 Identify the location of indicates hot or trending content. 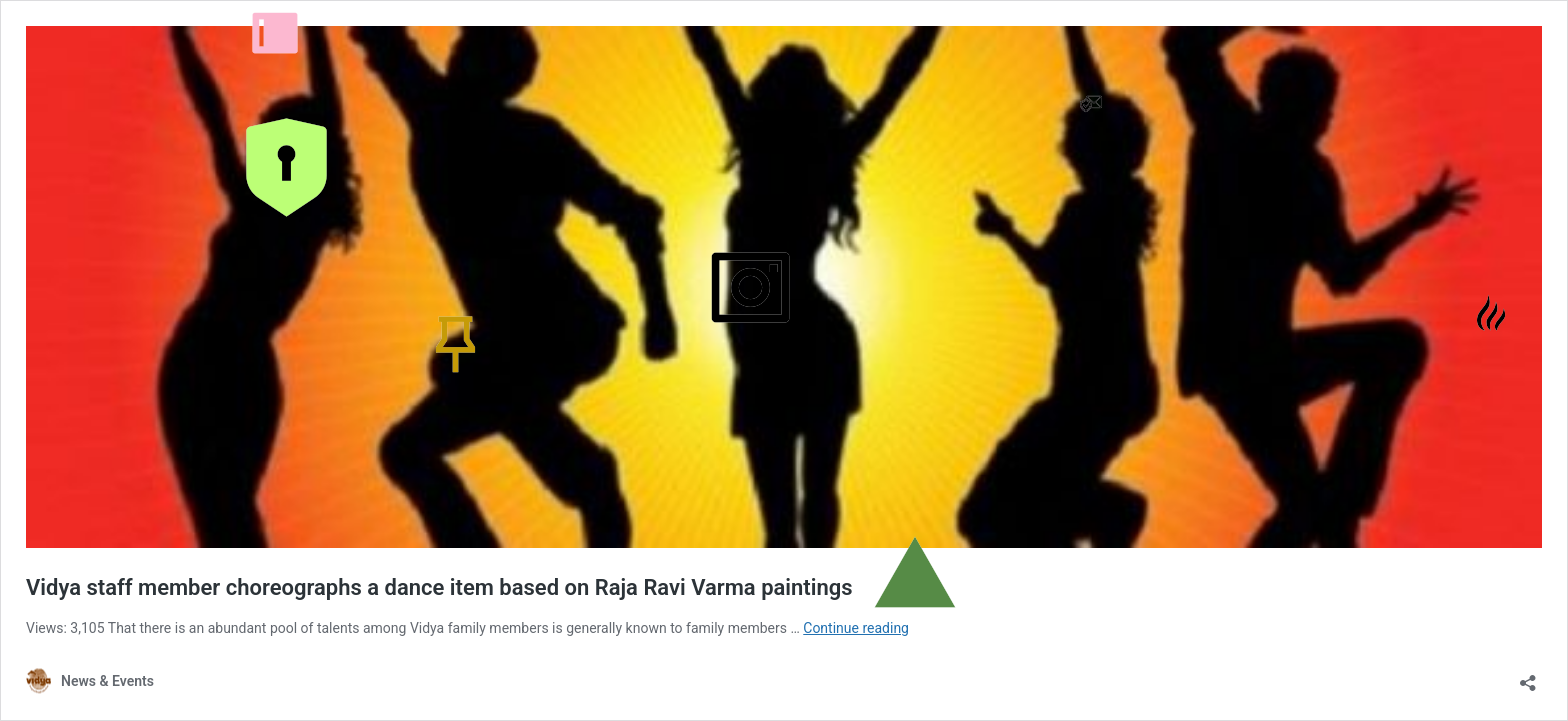
(1491, 313).